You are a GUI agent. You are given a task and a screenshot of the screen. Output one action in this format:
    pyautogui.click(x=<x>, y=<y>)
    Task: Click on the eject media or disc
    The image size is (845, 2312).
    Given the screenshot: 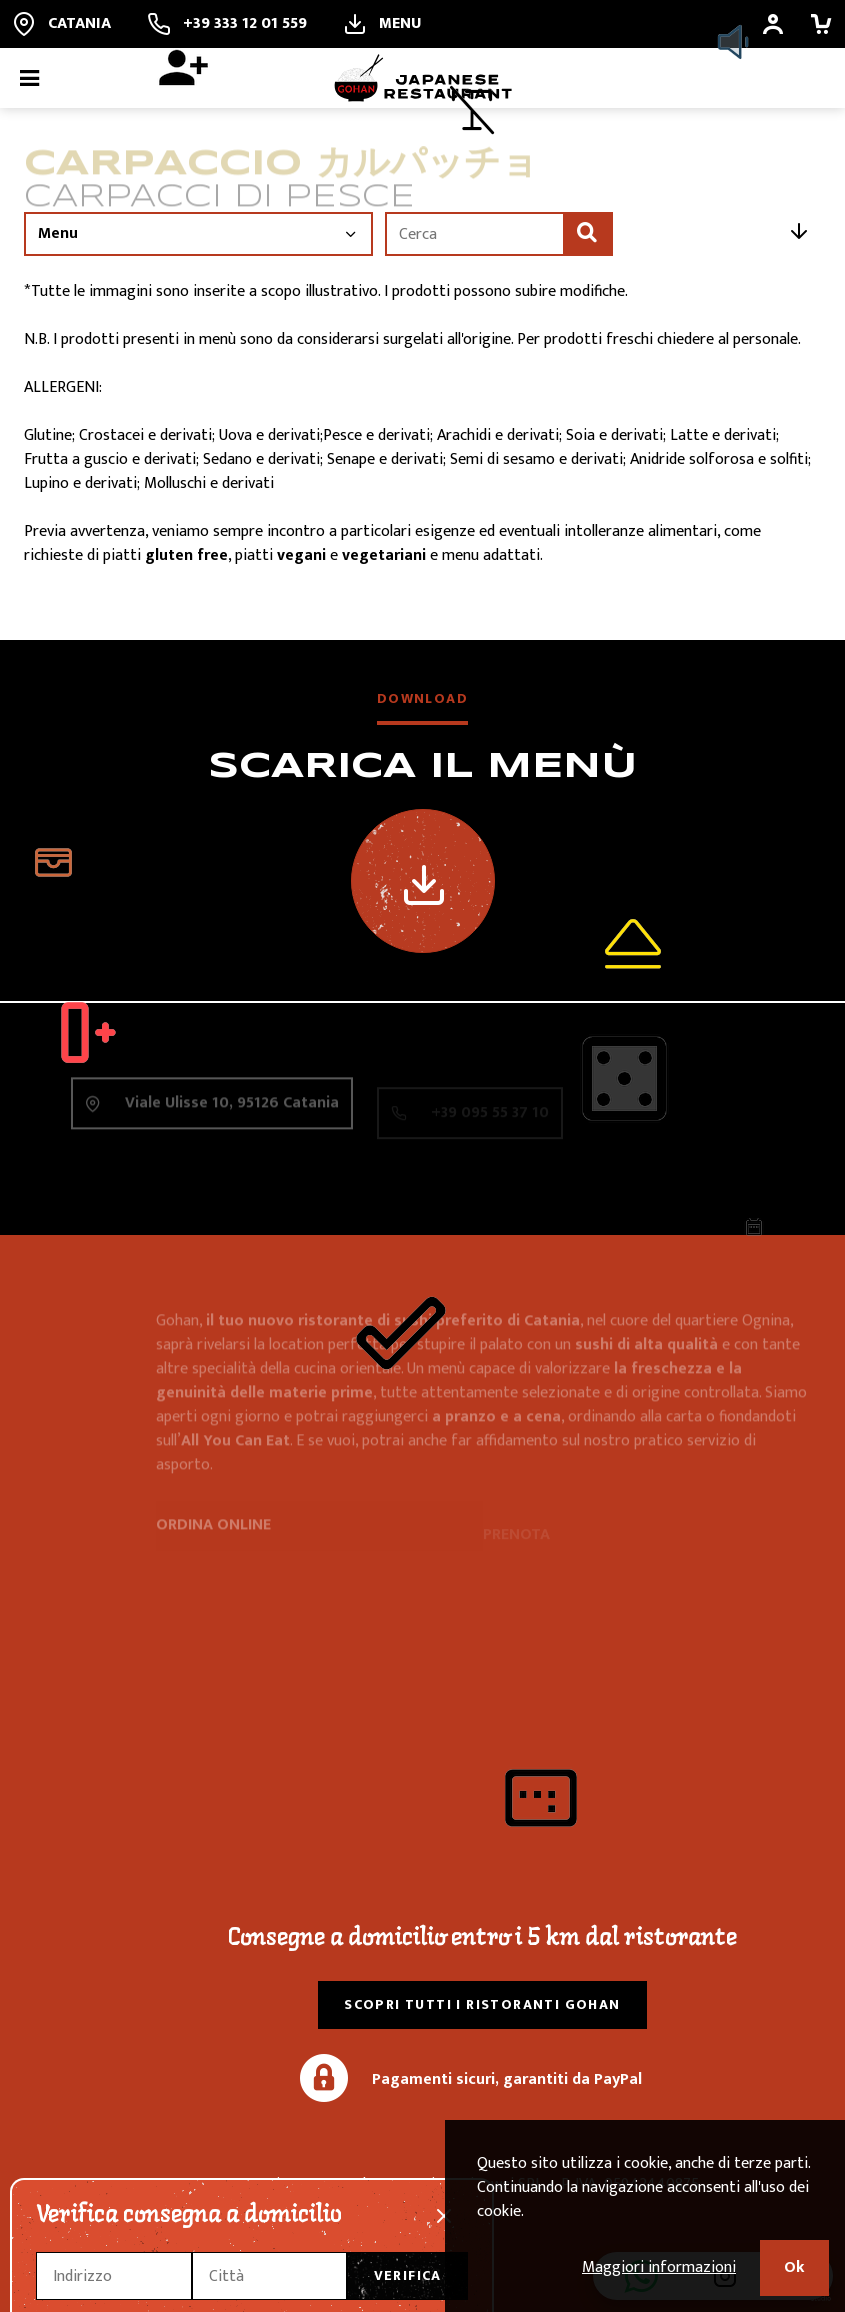 What is the action you would take?
    pyautogui.click(x=633, y=947)
    